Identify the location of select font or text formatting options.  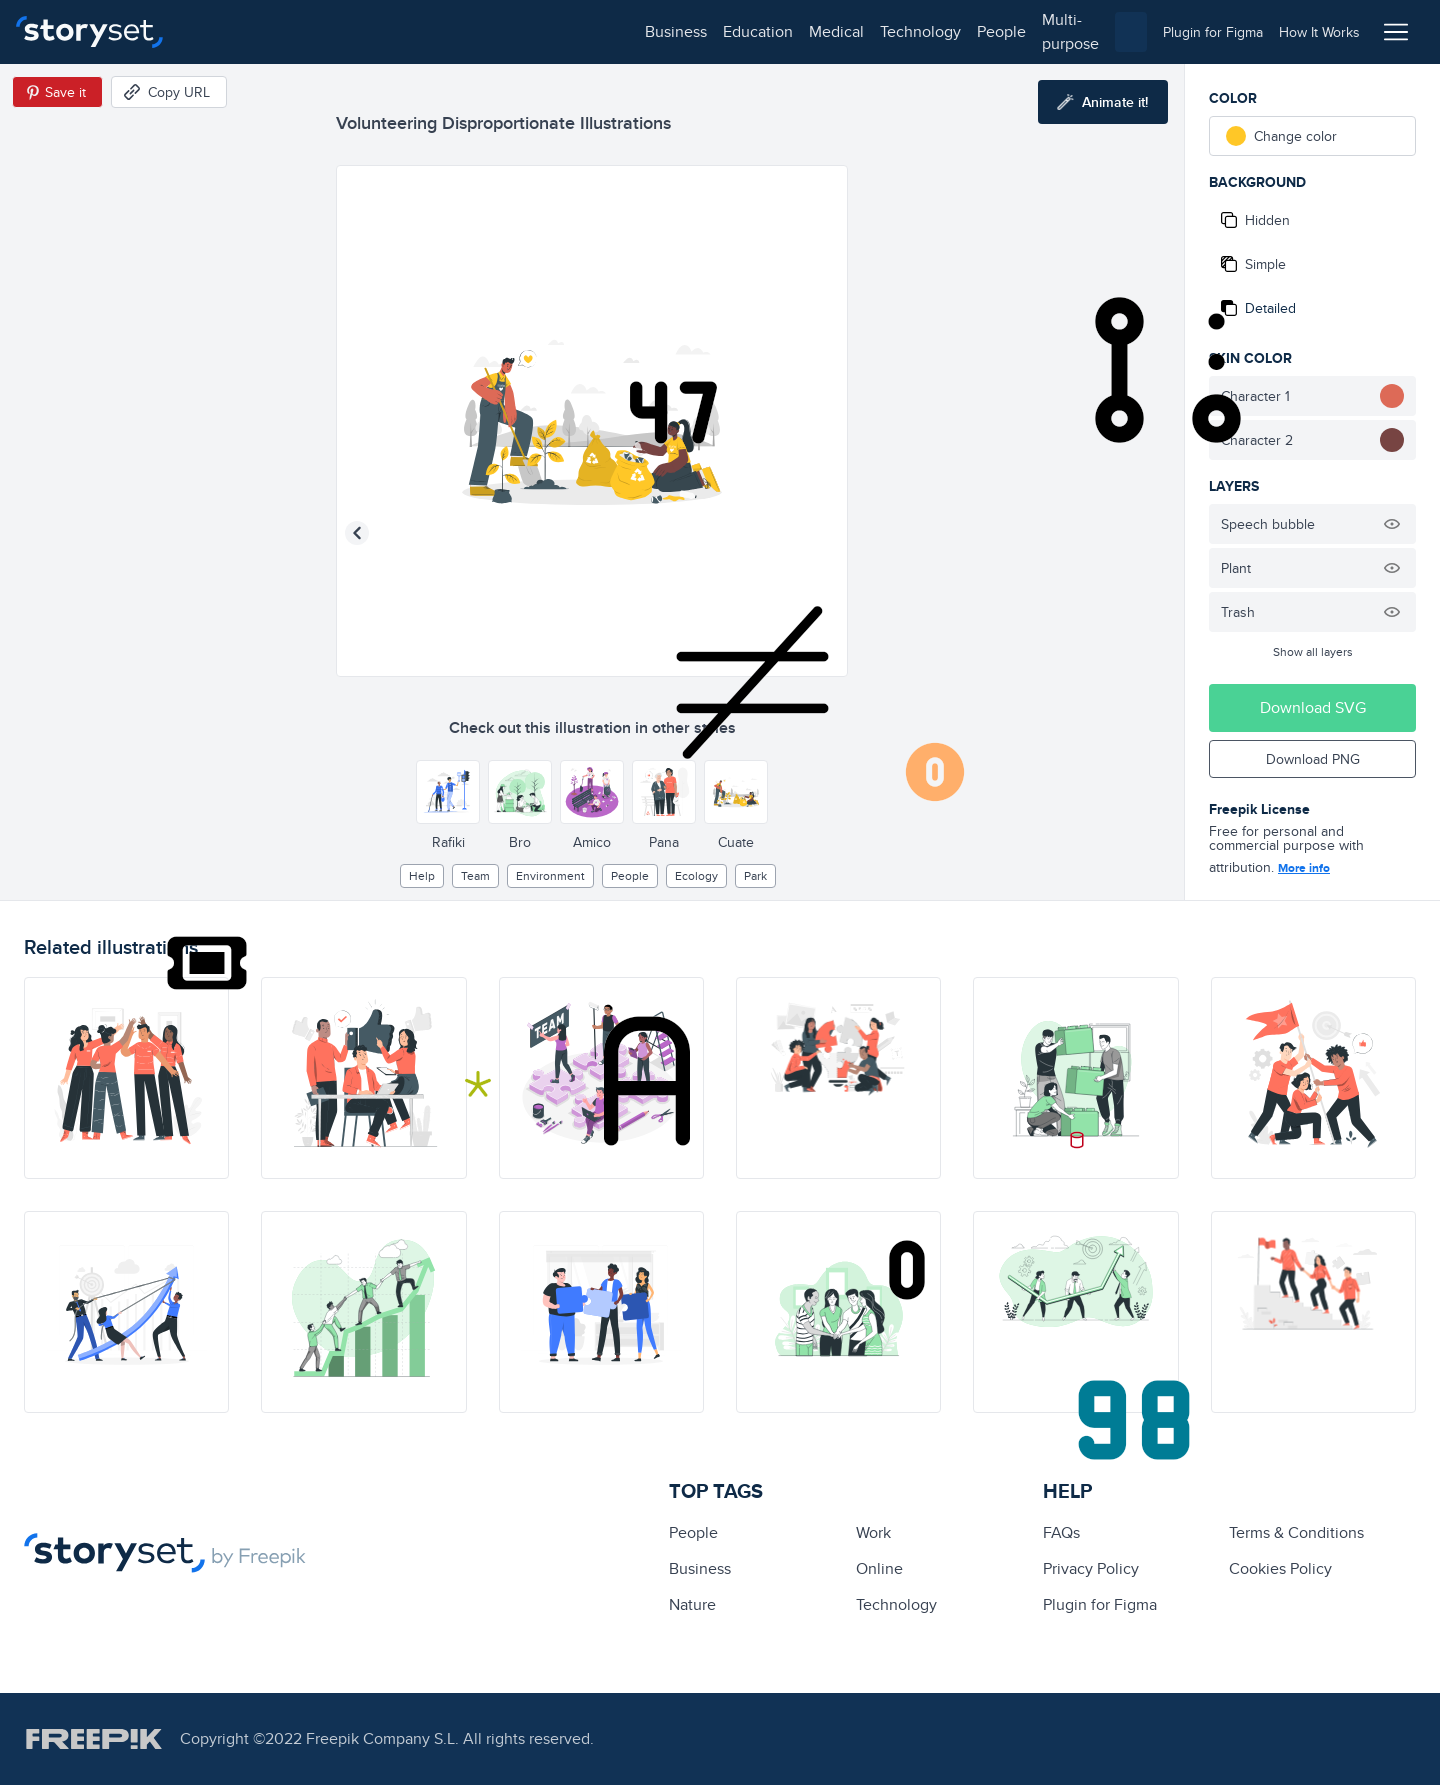
(647, 1081).